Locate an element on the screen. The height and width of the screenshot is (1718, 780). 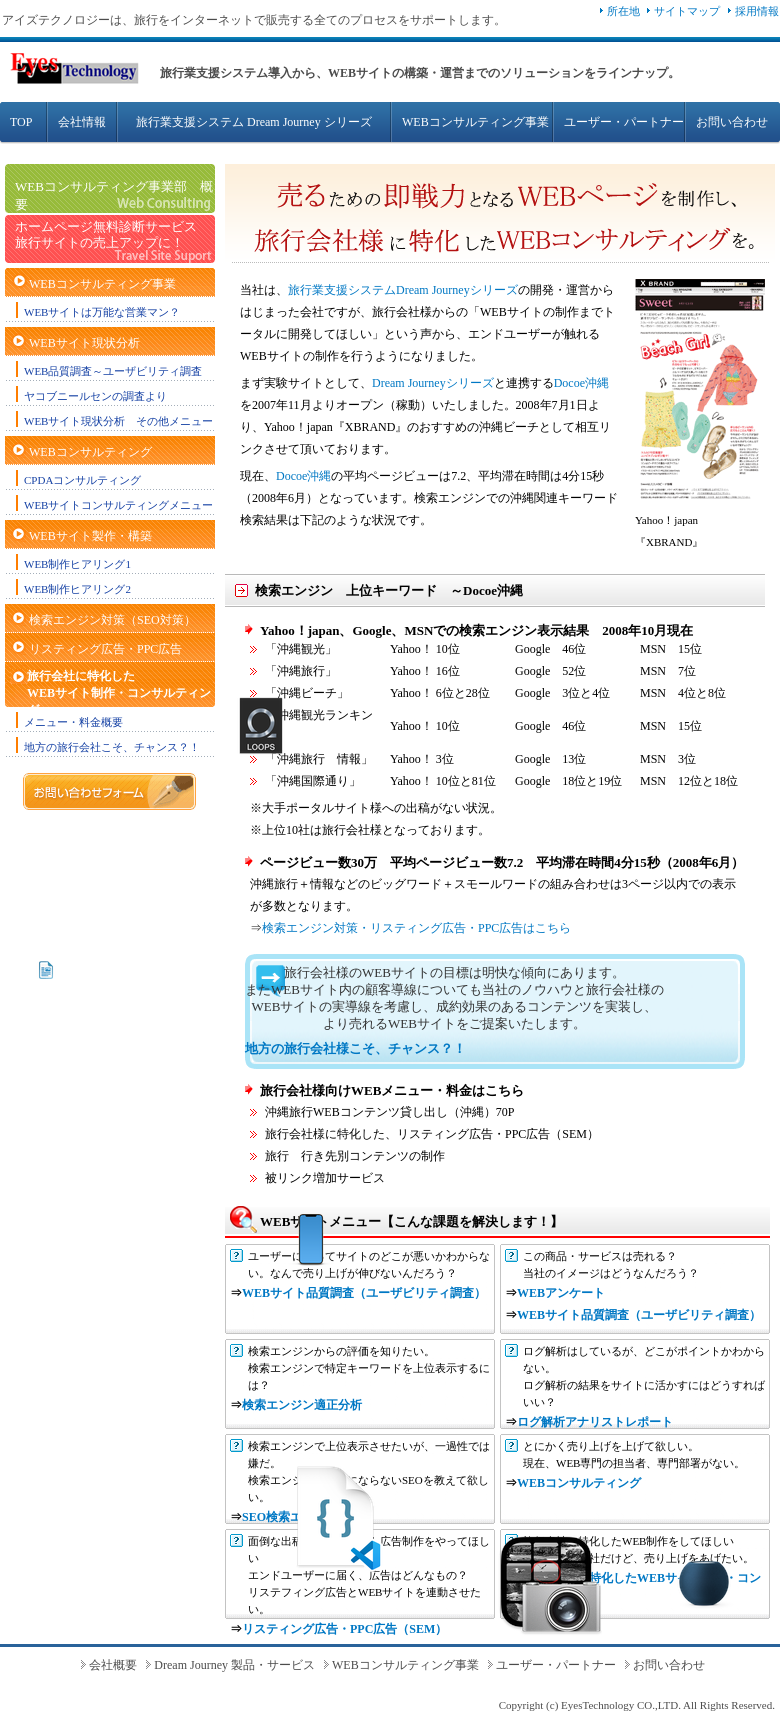
iPhone 12 Pro Max device identifier in system settings is located at coordinates (311, 1240).